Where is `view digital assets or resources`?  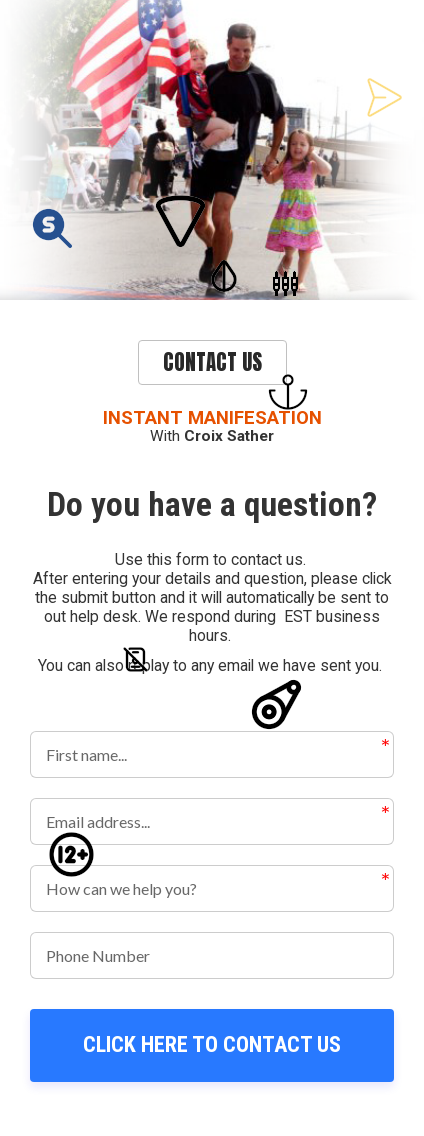
view digital assets or resources is located at coordinates (276, 704).